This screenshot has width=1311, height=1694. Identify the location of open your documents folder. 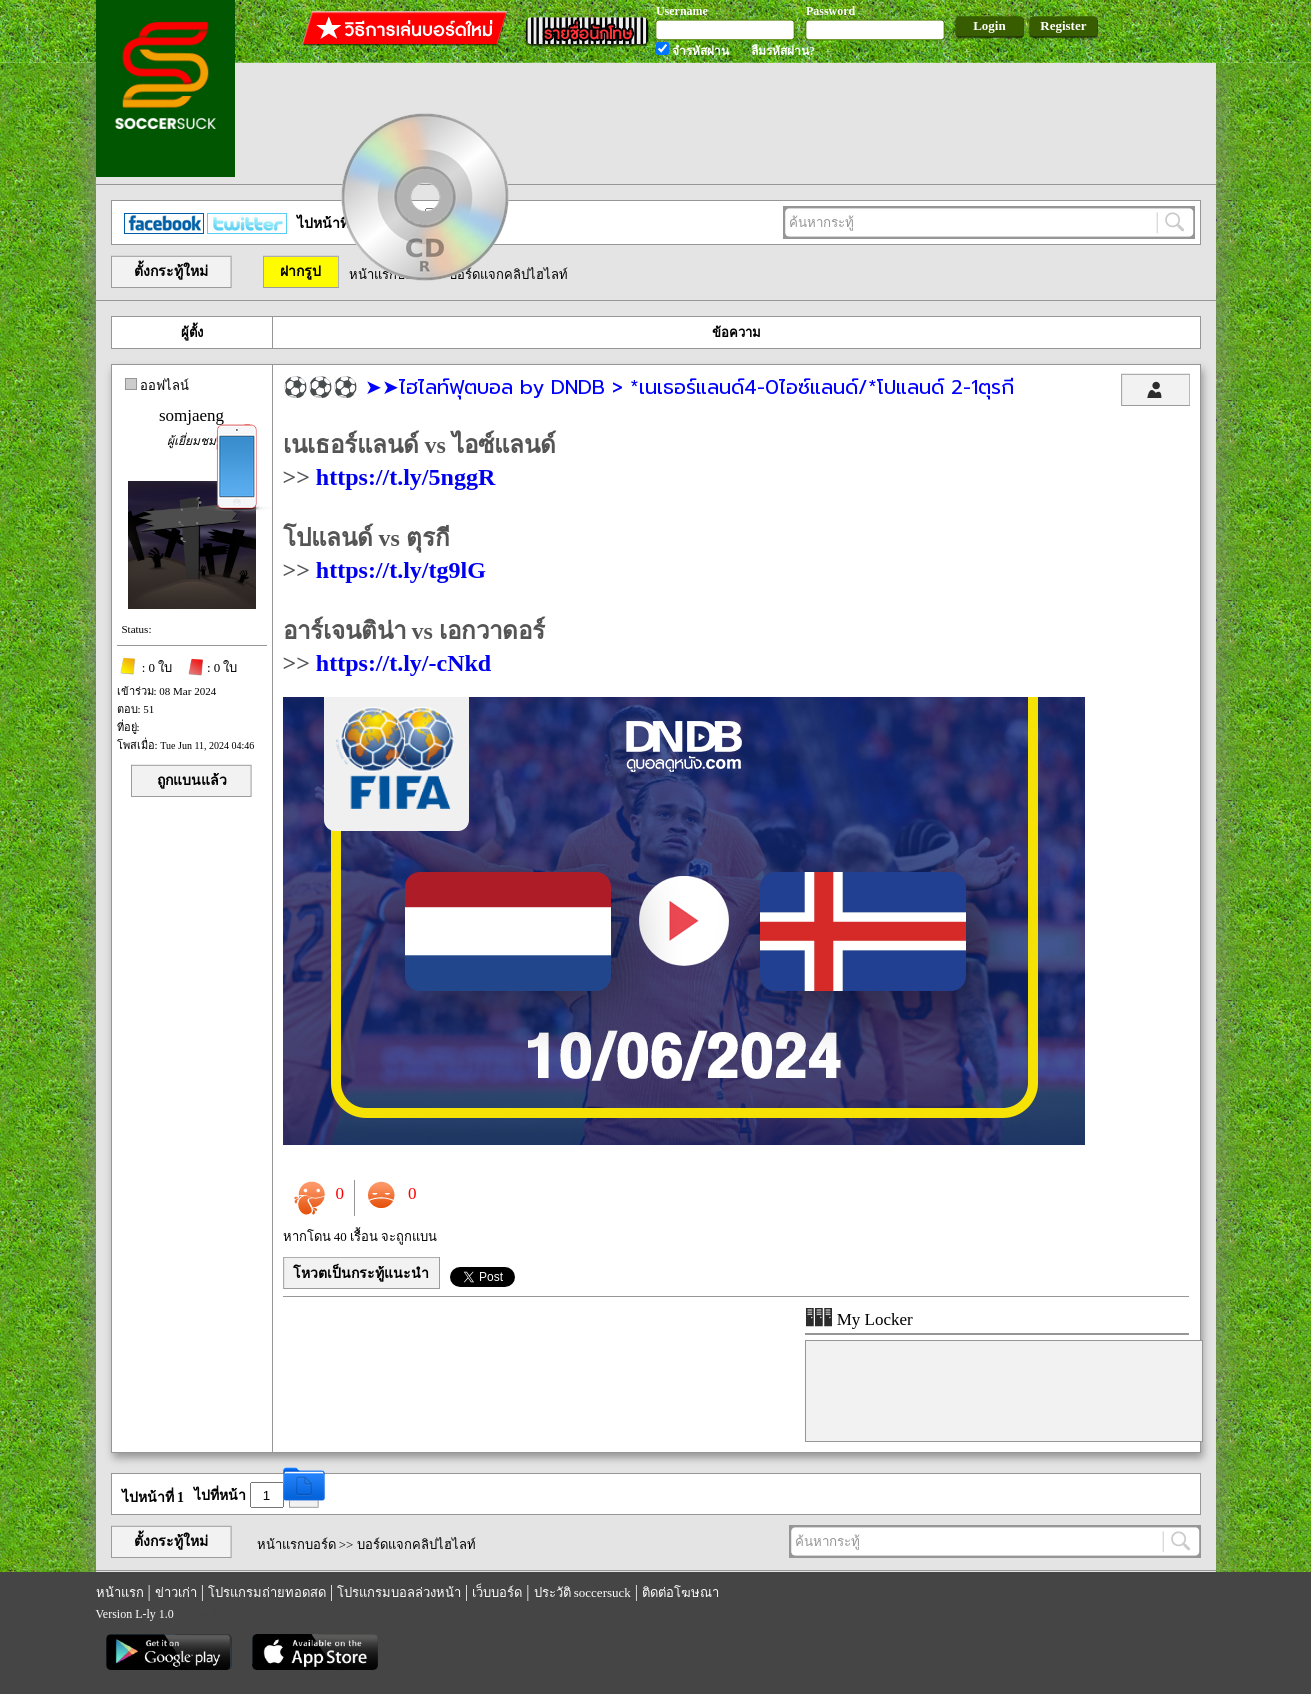
(304, 1484).